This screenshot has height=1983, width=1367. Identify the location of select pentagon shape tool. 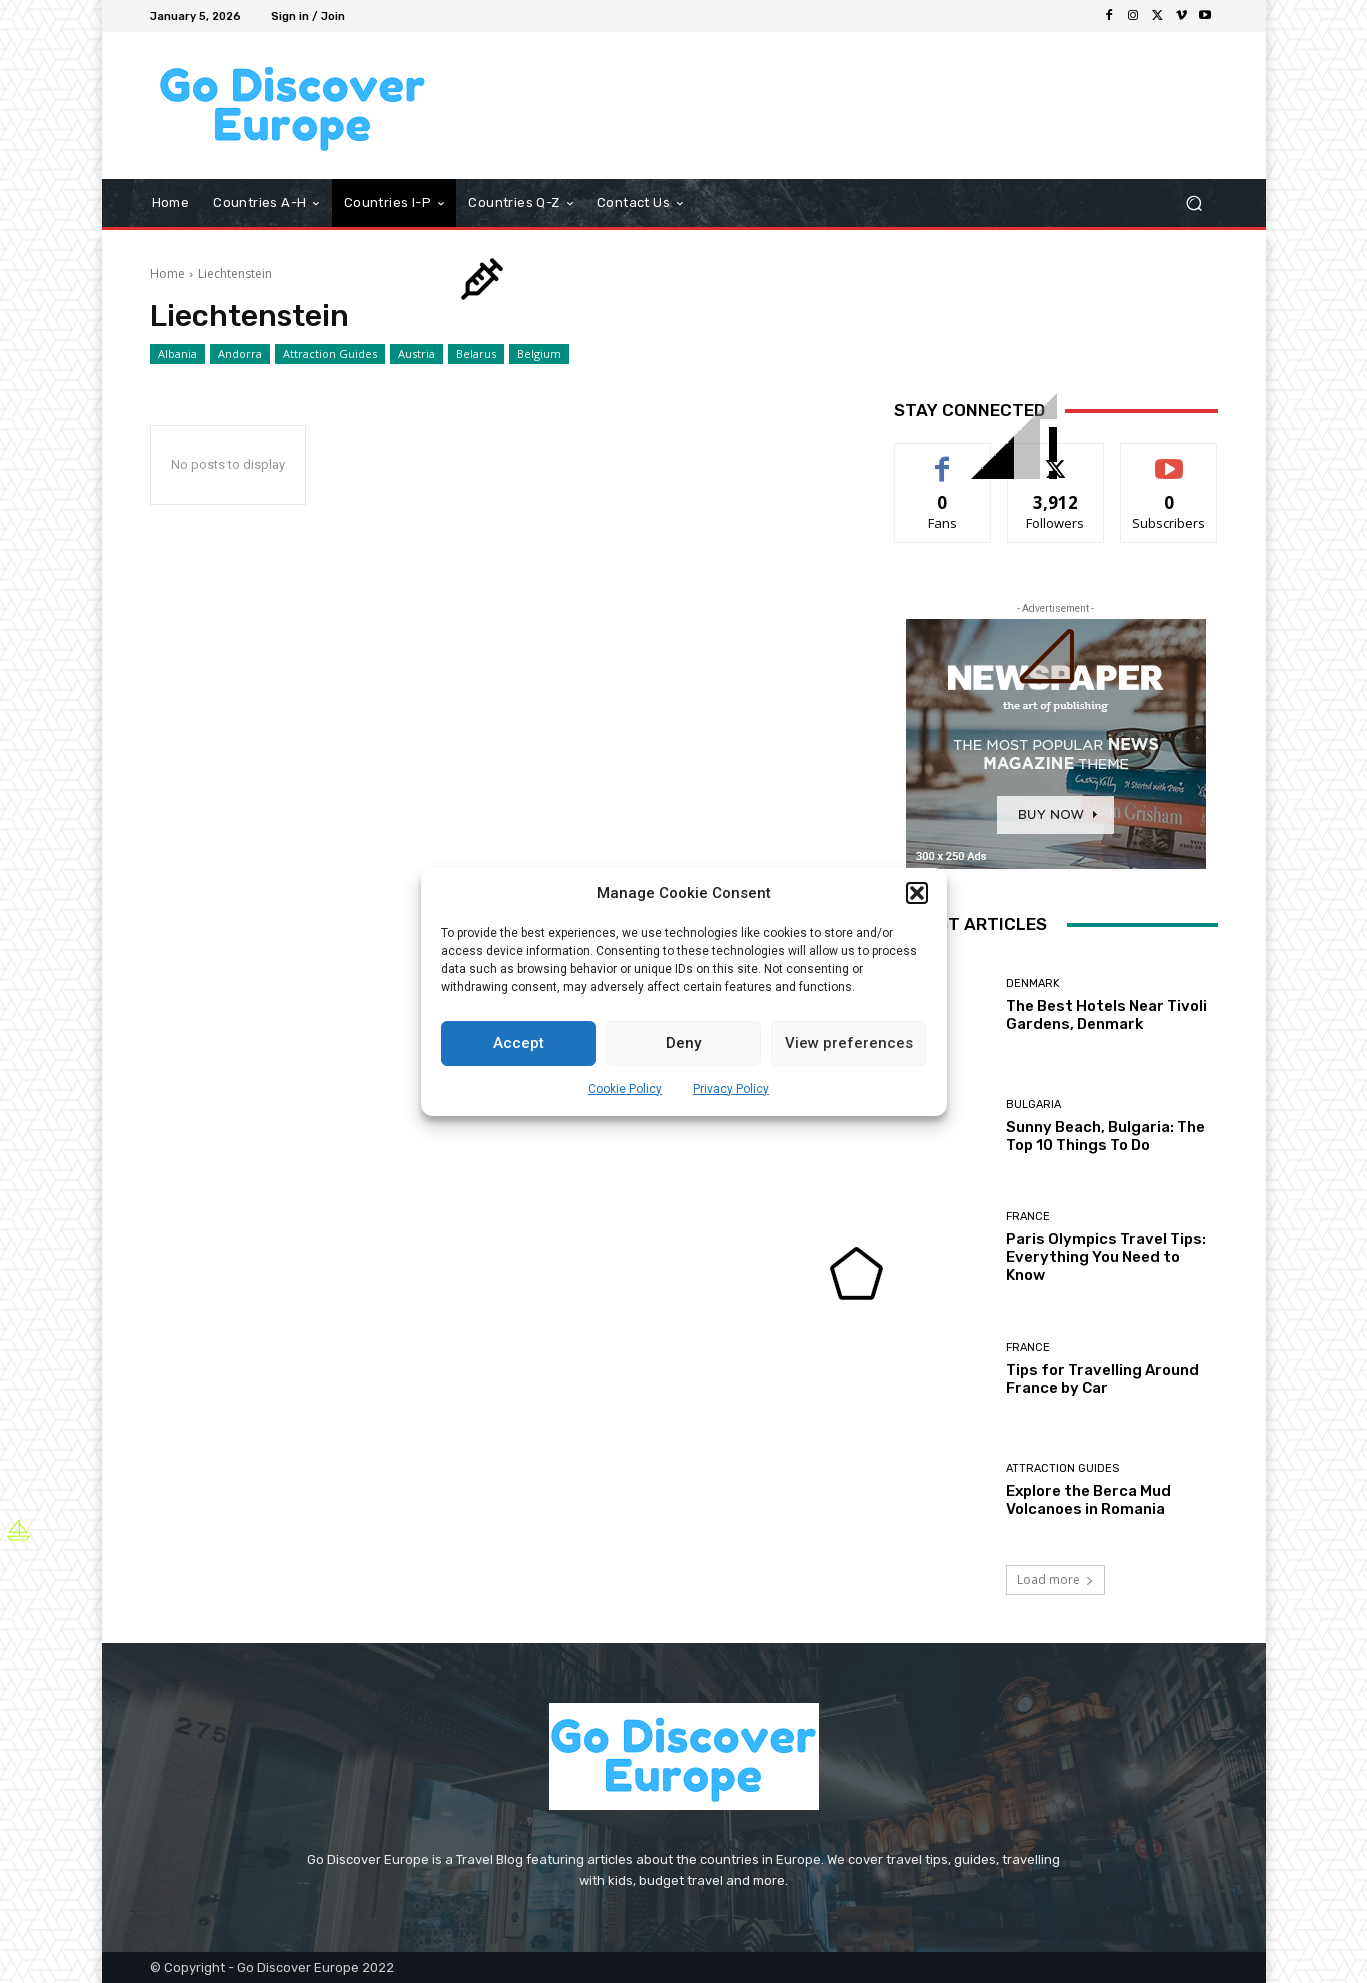
(856, 1275).